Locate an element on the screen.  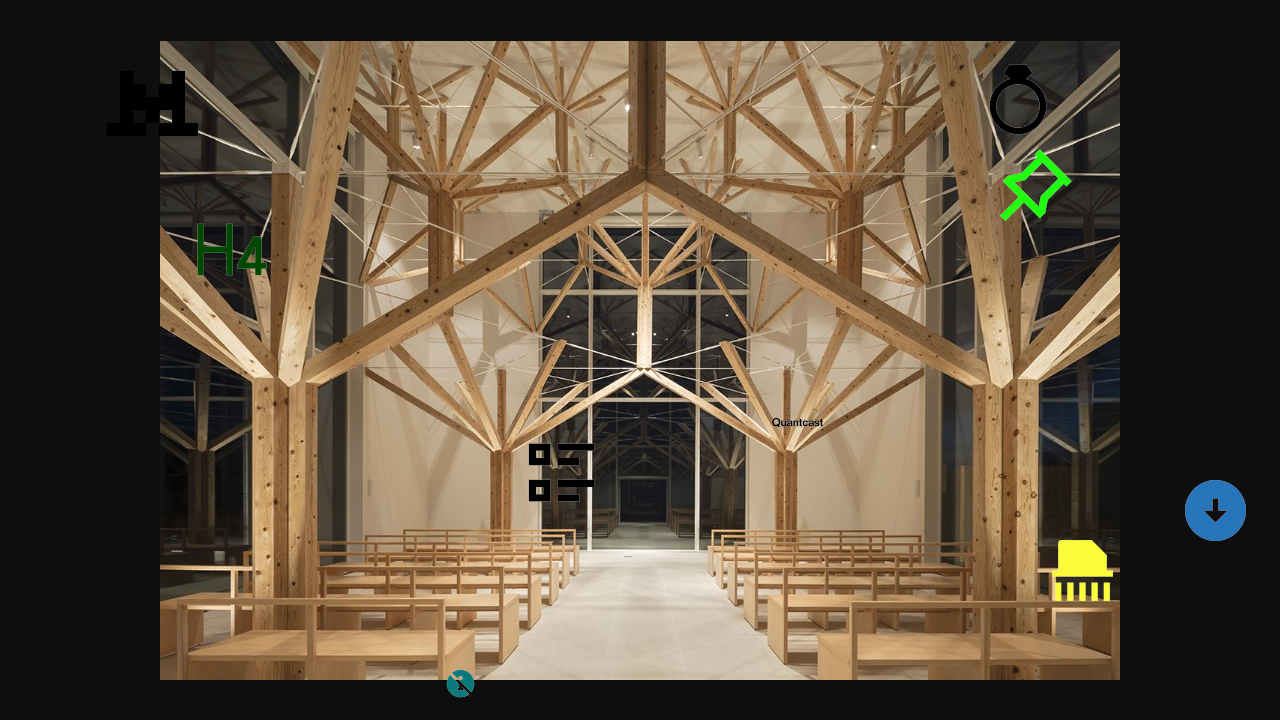
Mistral AI logo is located at coordinates (152, 103).